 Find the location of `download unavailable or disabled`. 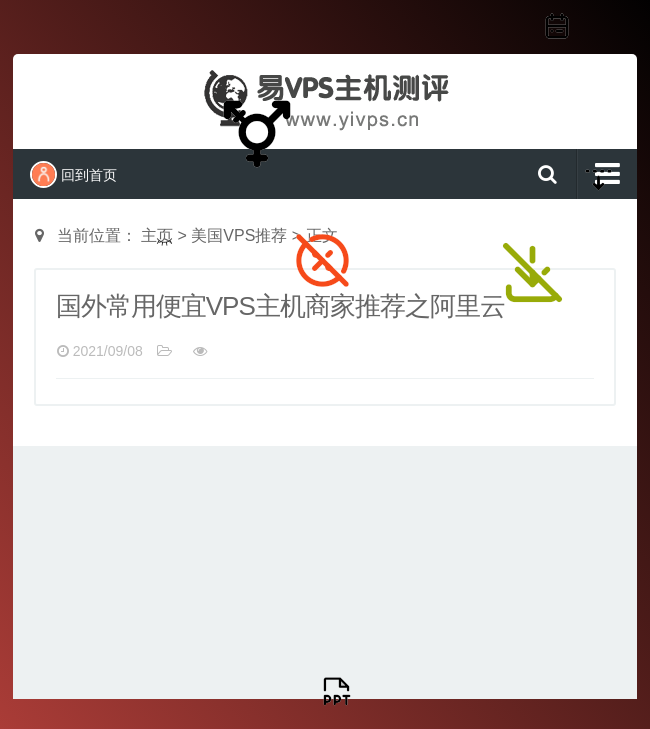

download unavailable or disabled is located at coordinates (532, 272).